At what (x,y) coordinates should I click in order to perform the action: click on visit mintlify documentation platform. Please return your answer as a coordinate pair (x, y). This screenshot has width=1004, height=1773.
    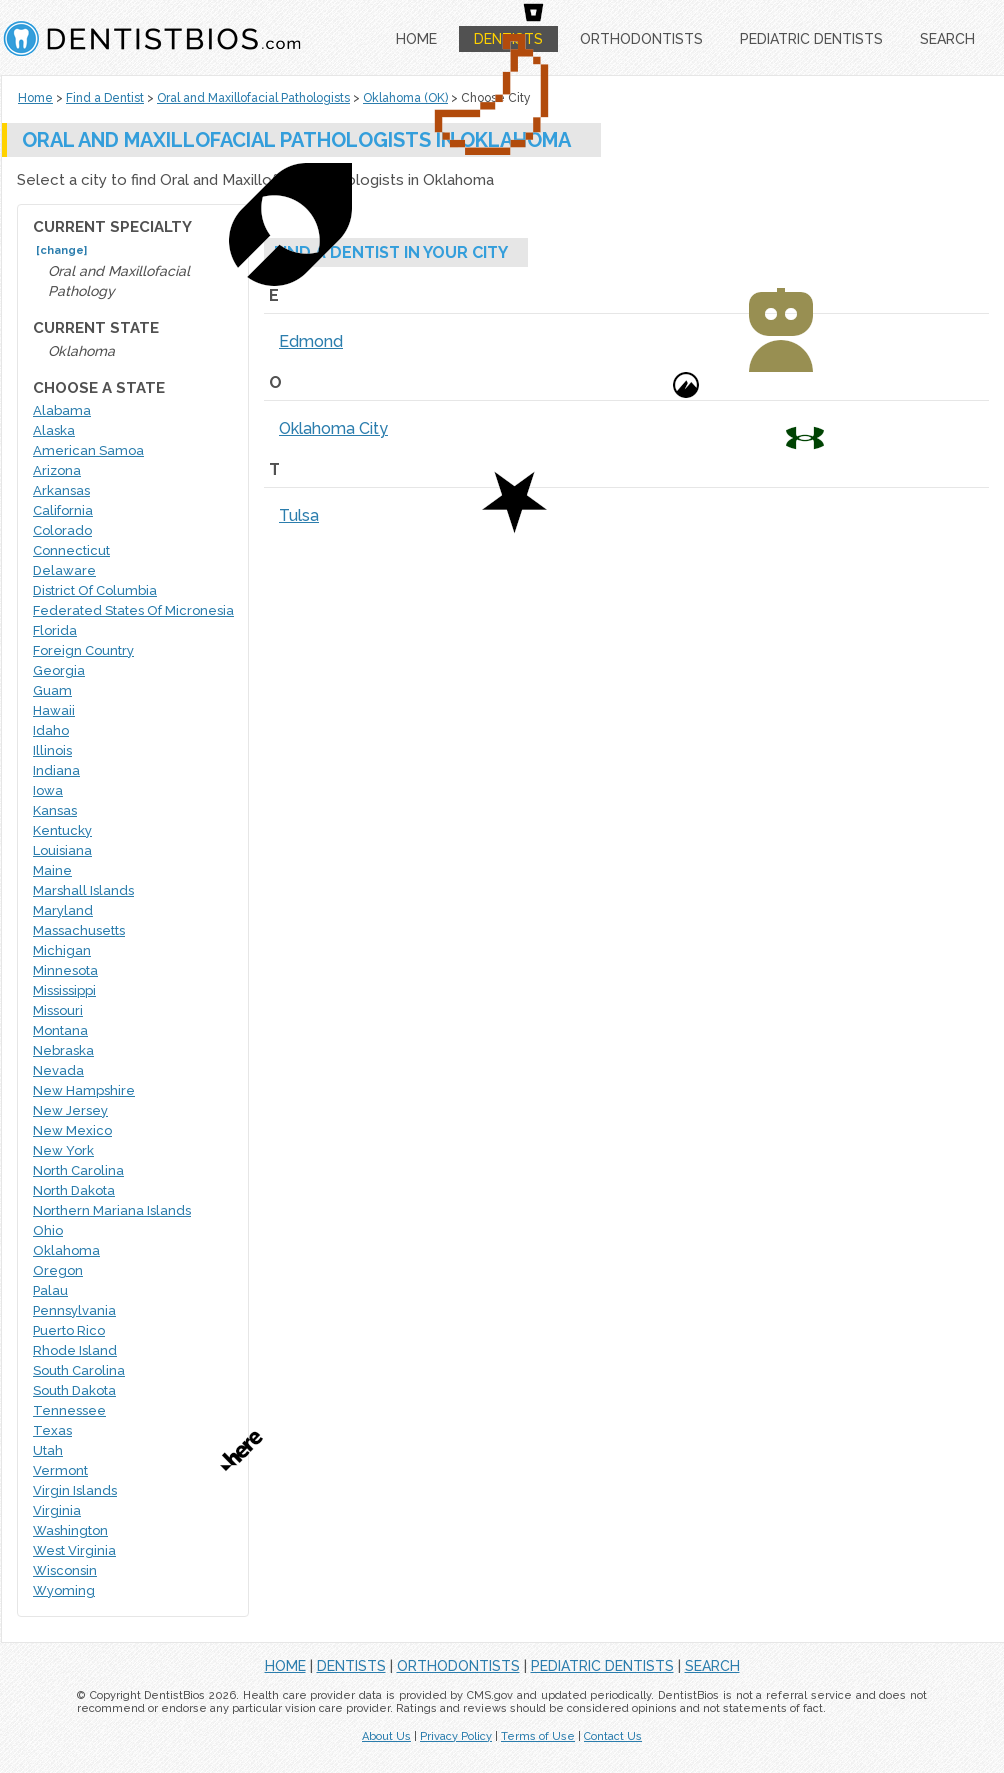
    Looking at the image, I should click on (290, 224).